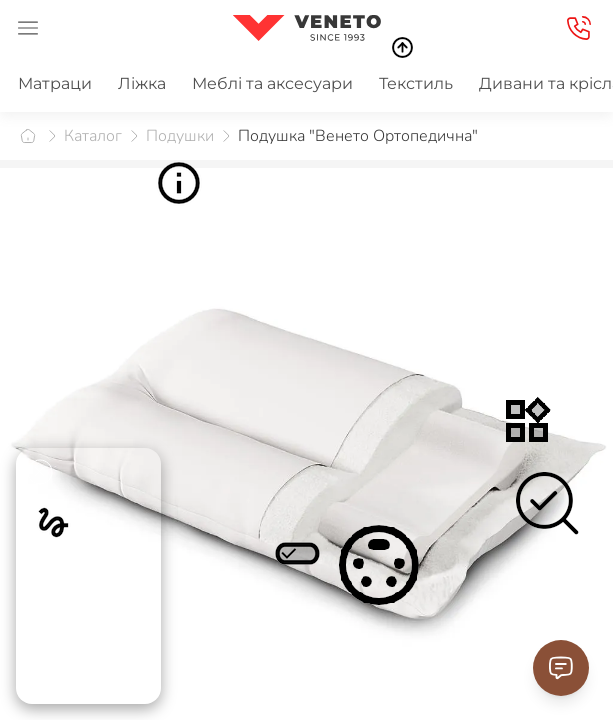 The image size is (613, 720). What do you see at coordinates (297, 553) in the screenshot?
I see `edit or modify location attributes` at bounding box center [297, 553].